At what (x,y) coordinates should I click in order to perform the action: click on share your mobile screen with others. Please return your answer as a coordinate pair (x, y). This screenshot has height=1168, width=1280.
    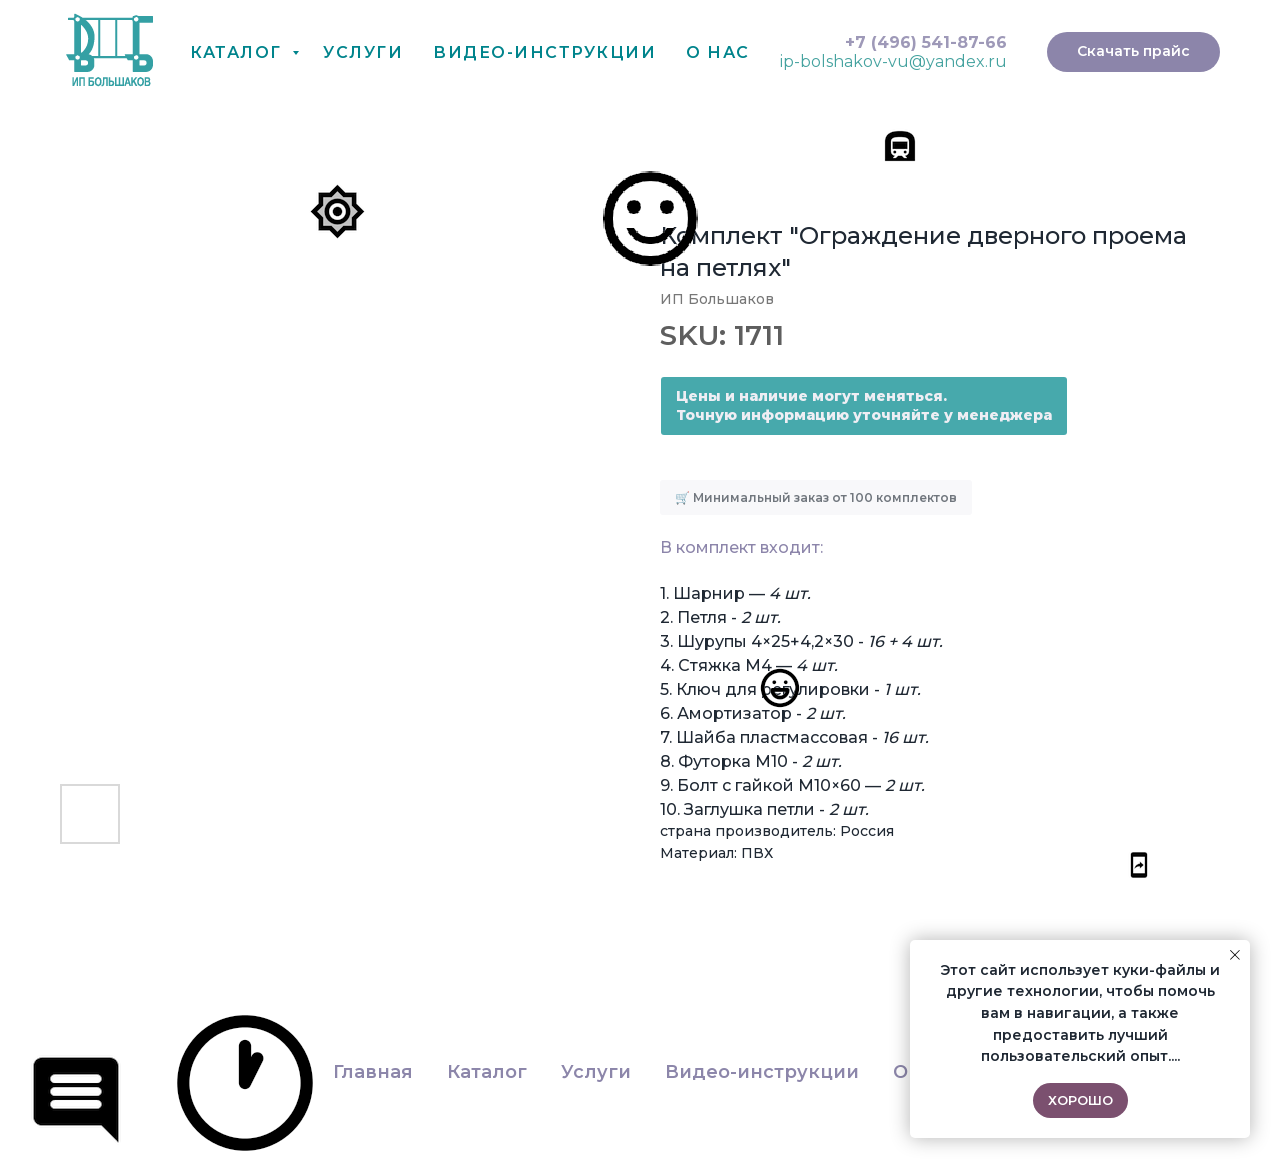
    Looking at the image, I should click on (1139, 865).